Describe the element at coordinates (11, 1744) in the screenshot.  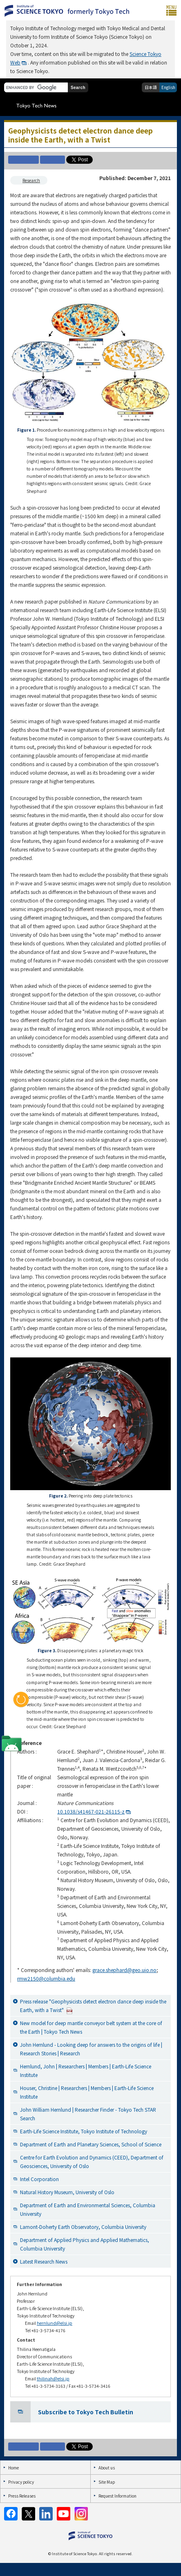
I see `open android-related files folder` at that location.